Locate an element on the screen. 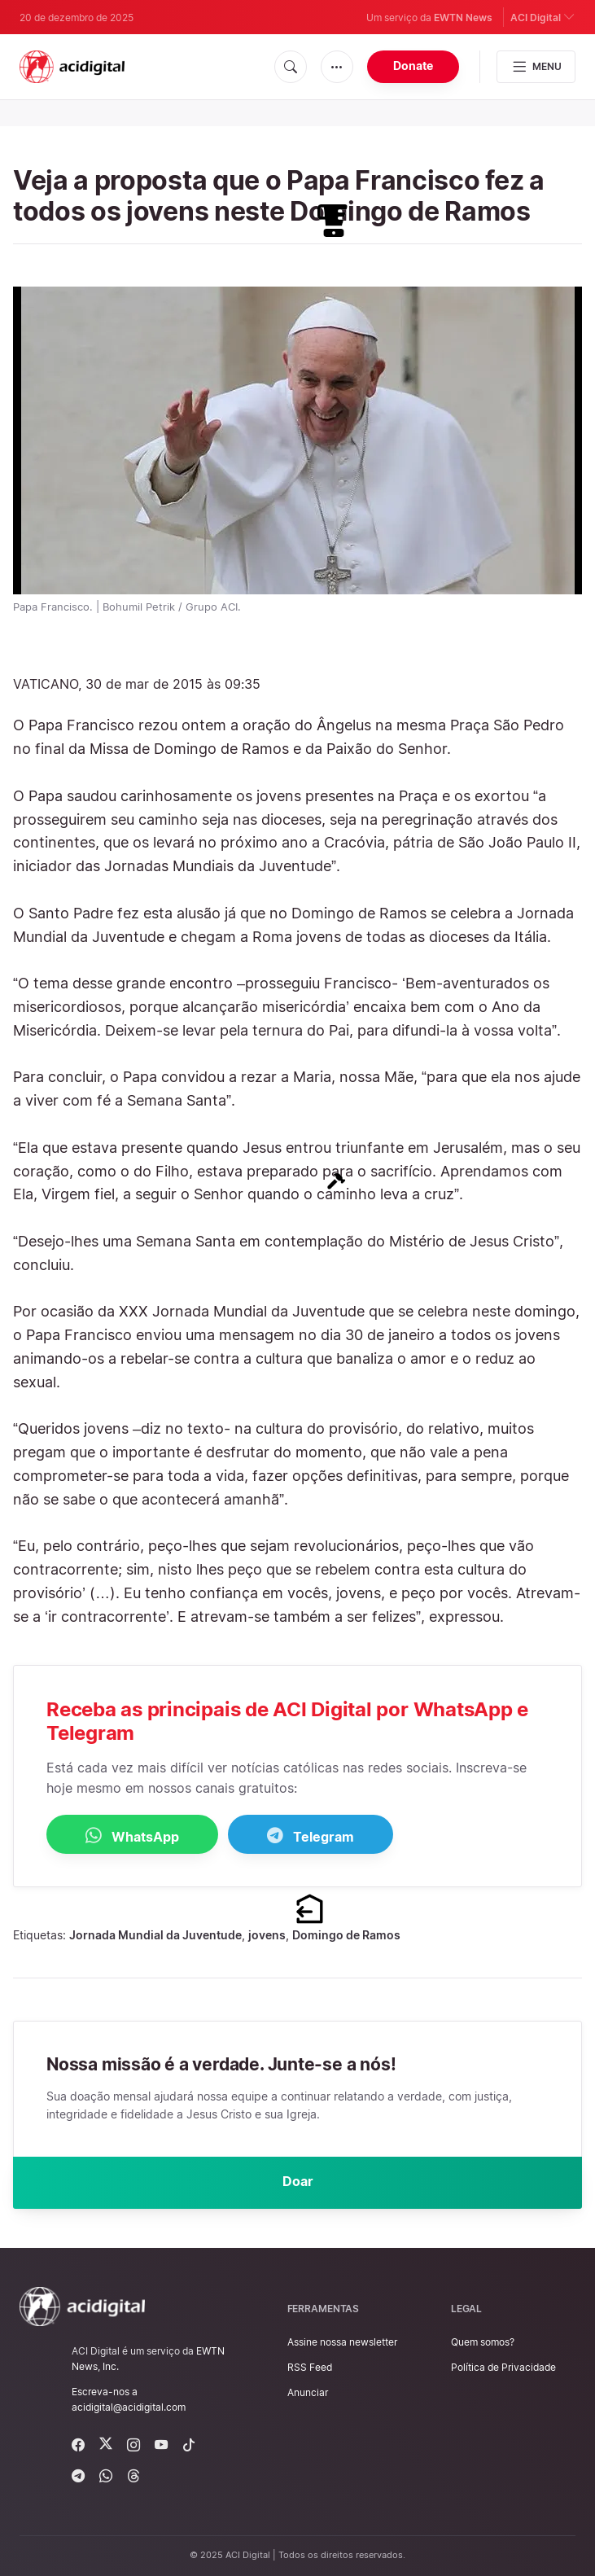 Image resolution: width=595 pixels, height=2576 pixels. transfer data out of home storage is located at coordinates (309, 1908).